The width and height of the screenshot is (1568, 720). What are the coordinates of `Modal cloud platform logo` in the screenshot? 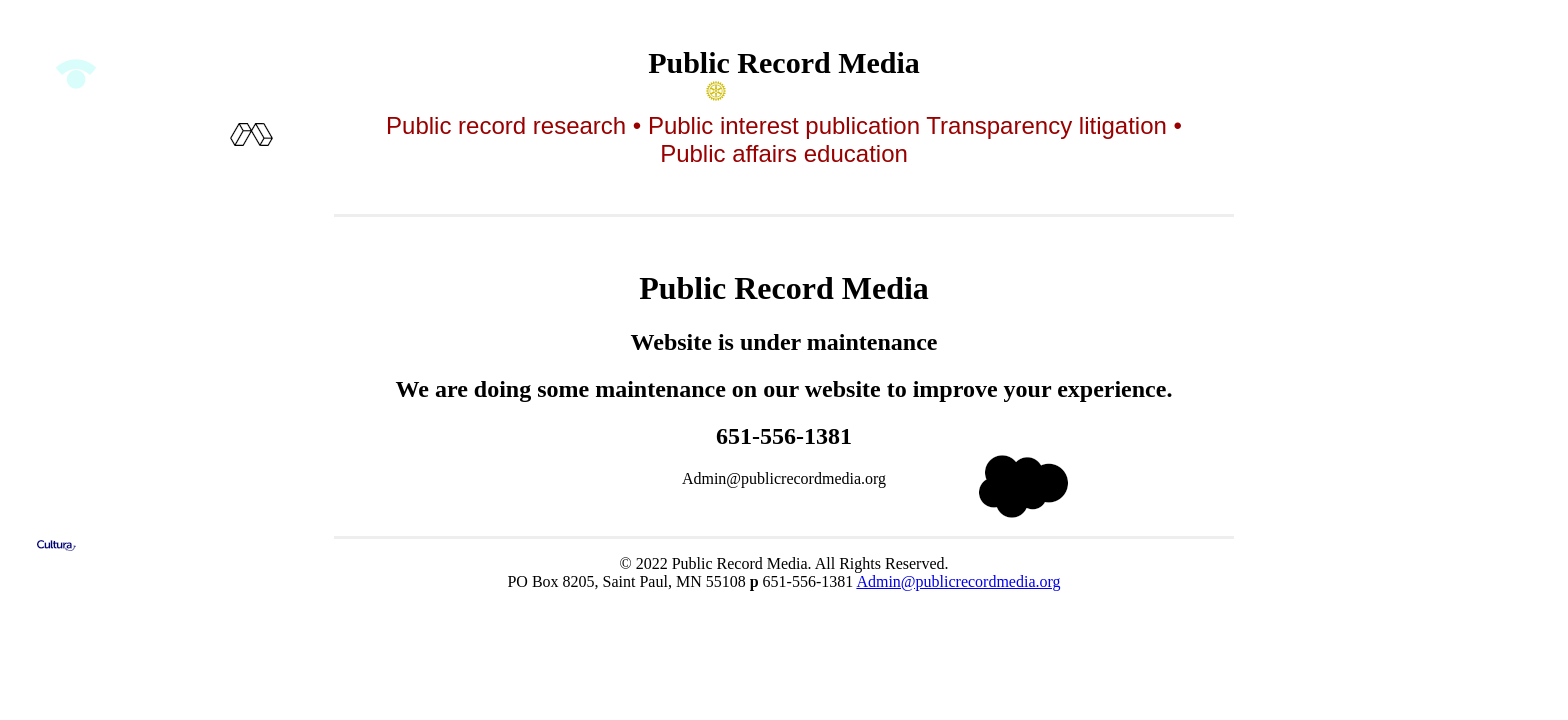 It's located at (251, 134).